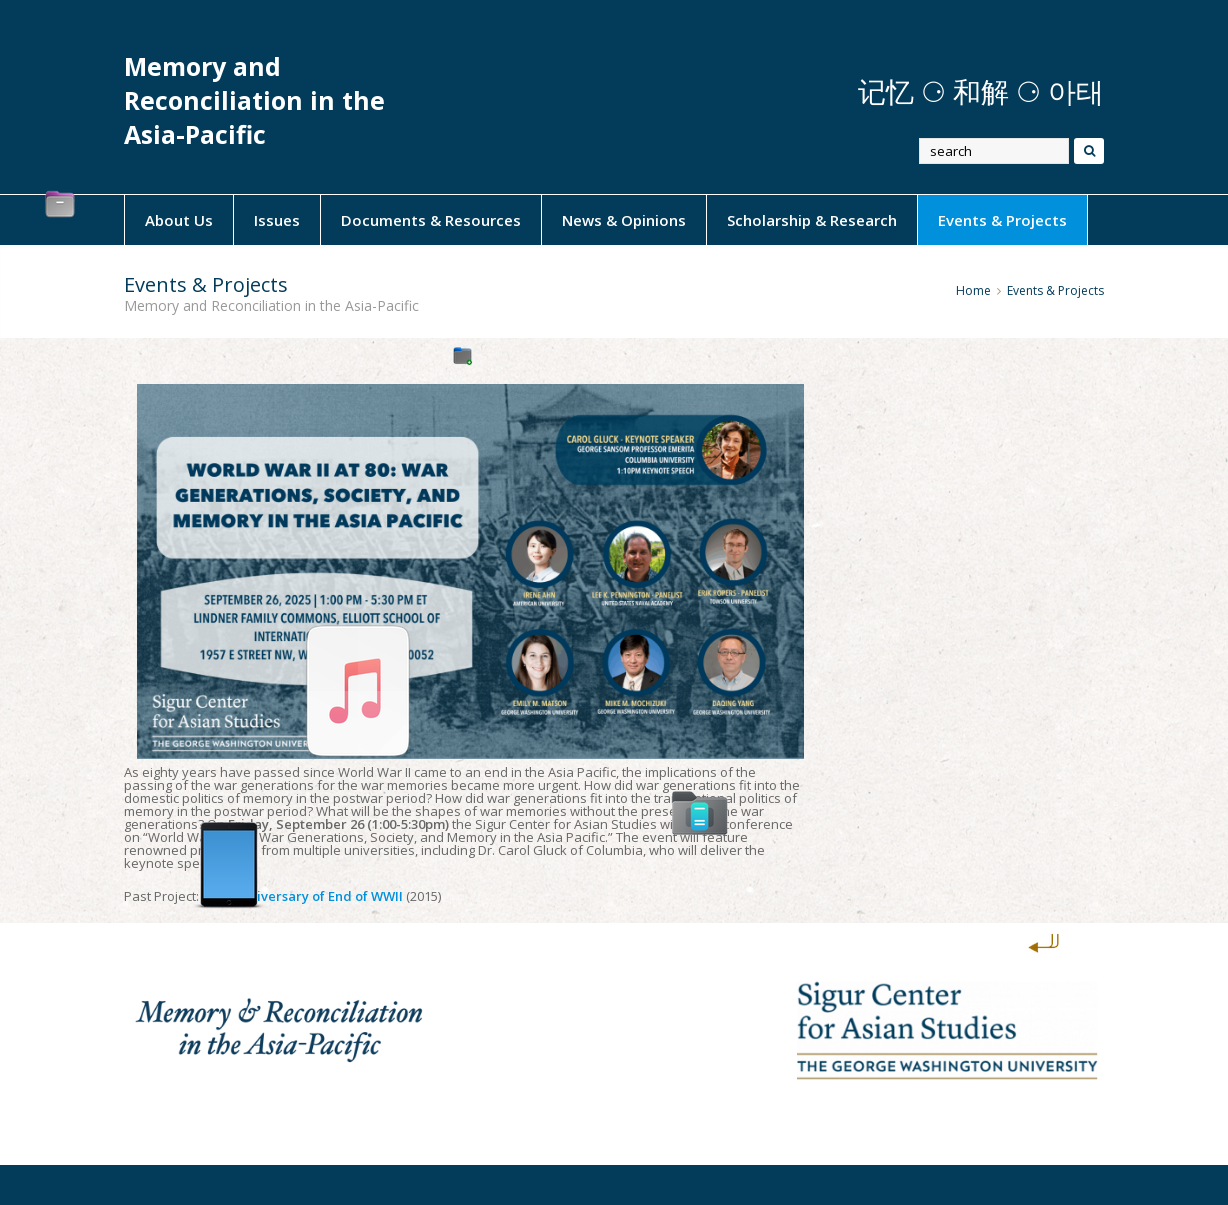 Image resolution: width=1228 pixels, height=1205 pixels. I want to click on manage connected iPad mini device, so click(229, 857).